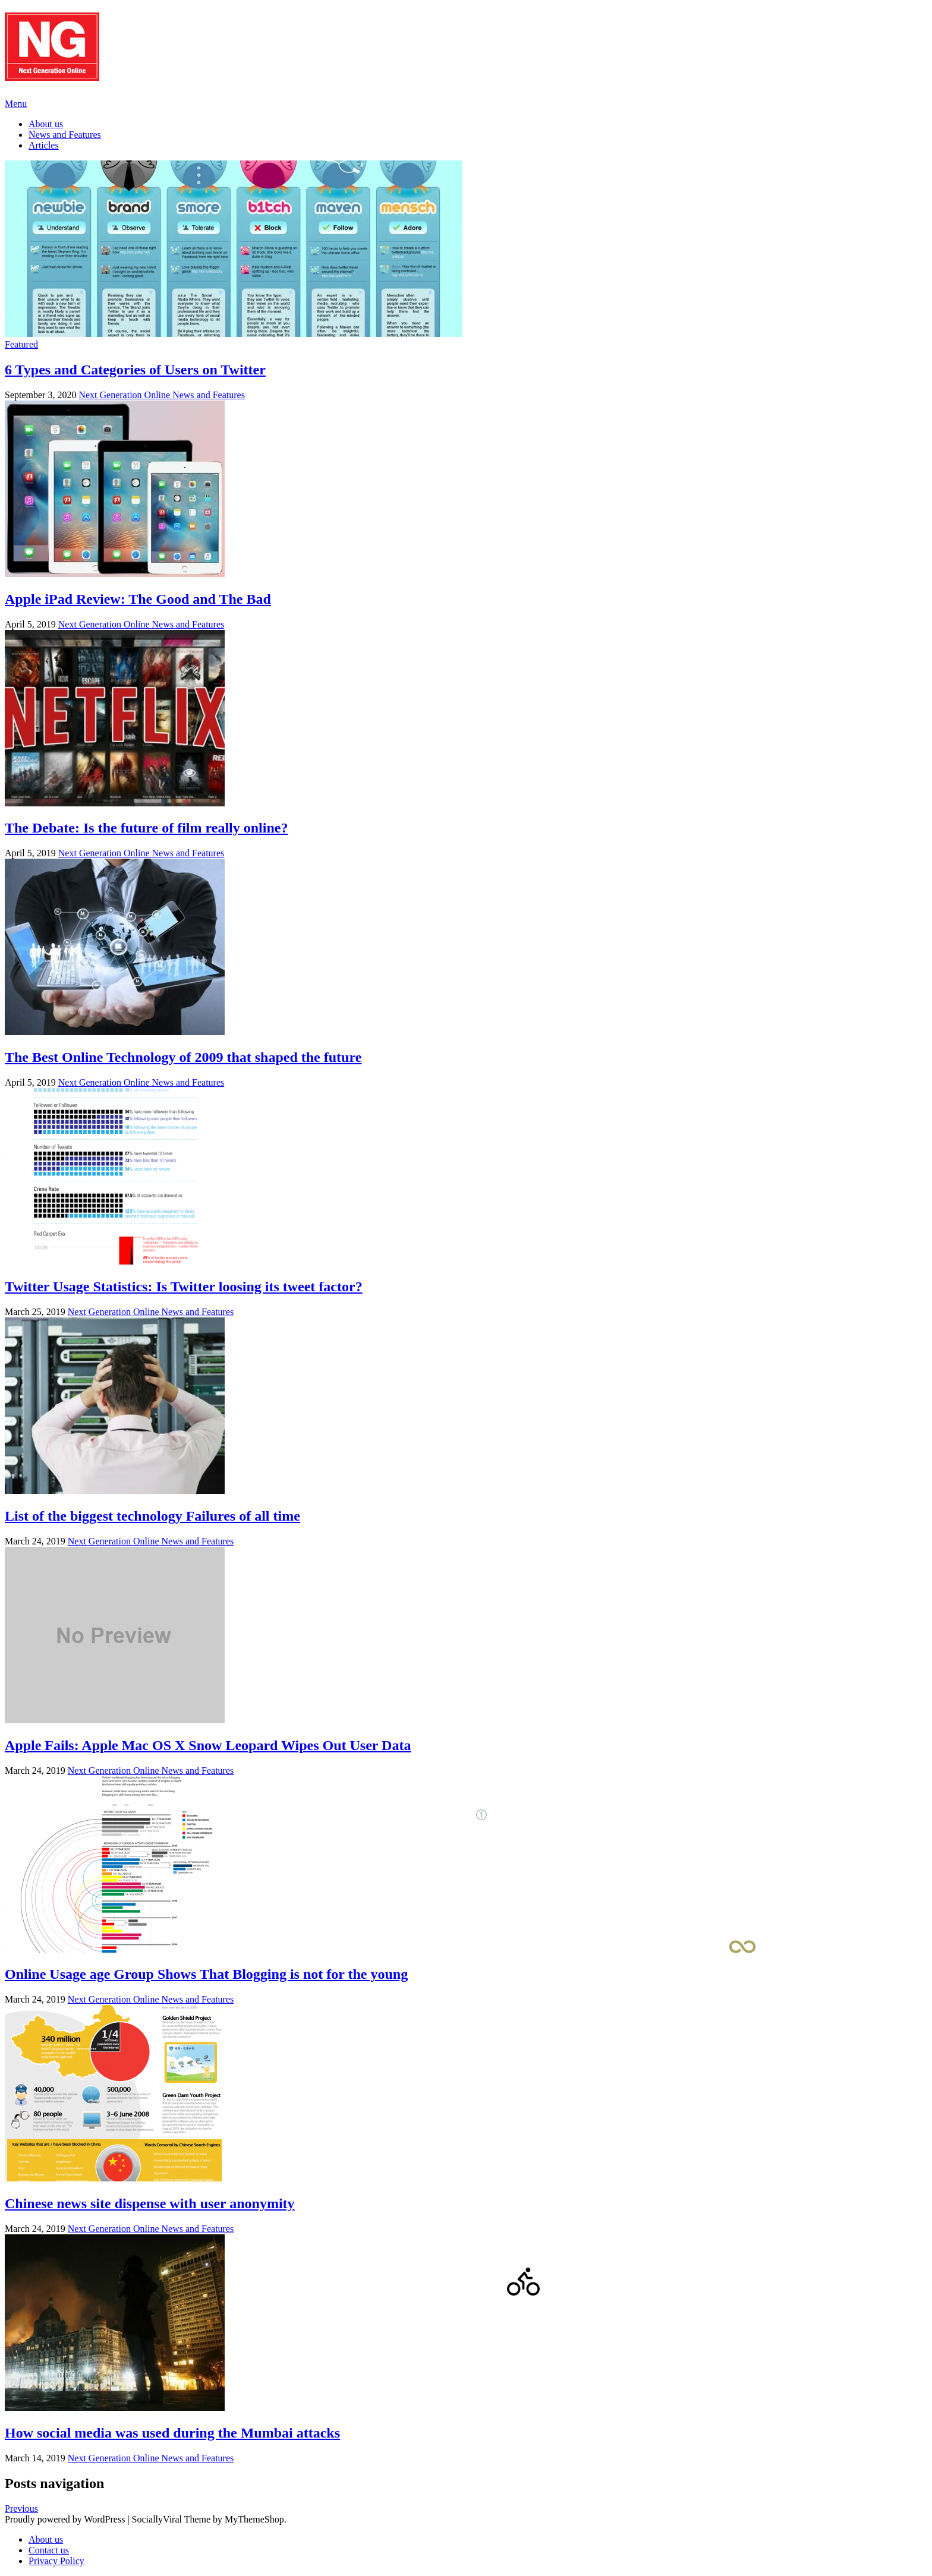  Describe the element at coordinates (481, 1815) in the screenshot. I see `indicates the first step in a sequence or process` at that location.